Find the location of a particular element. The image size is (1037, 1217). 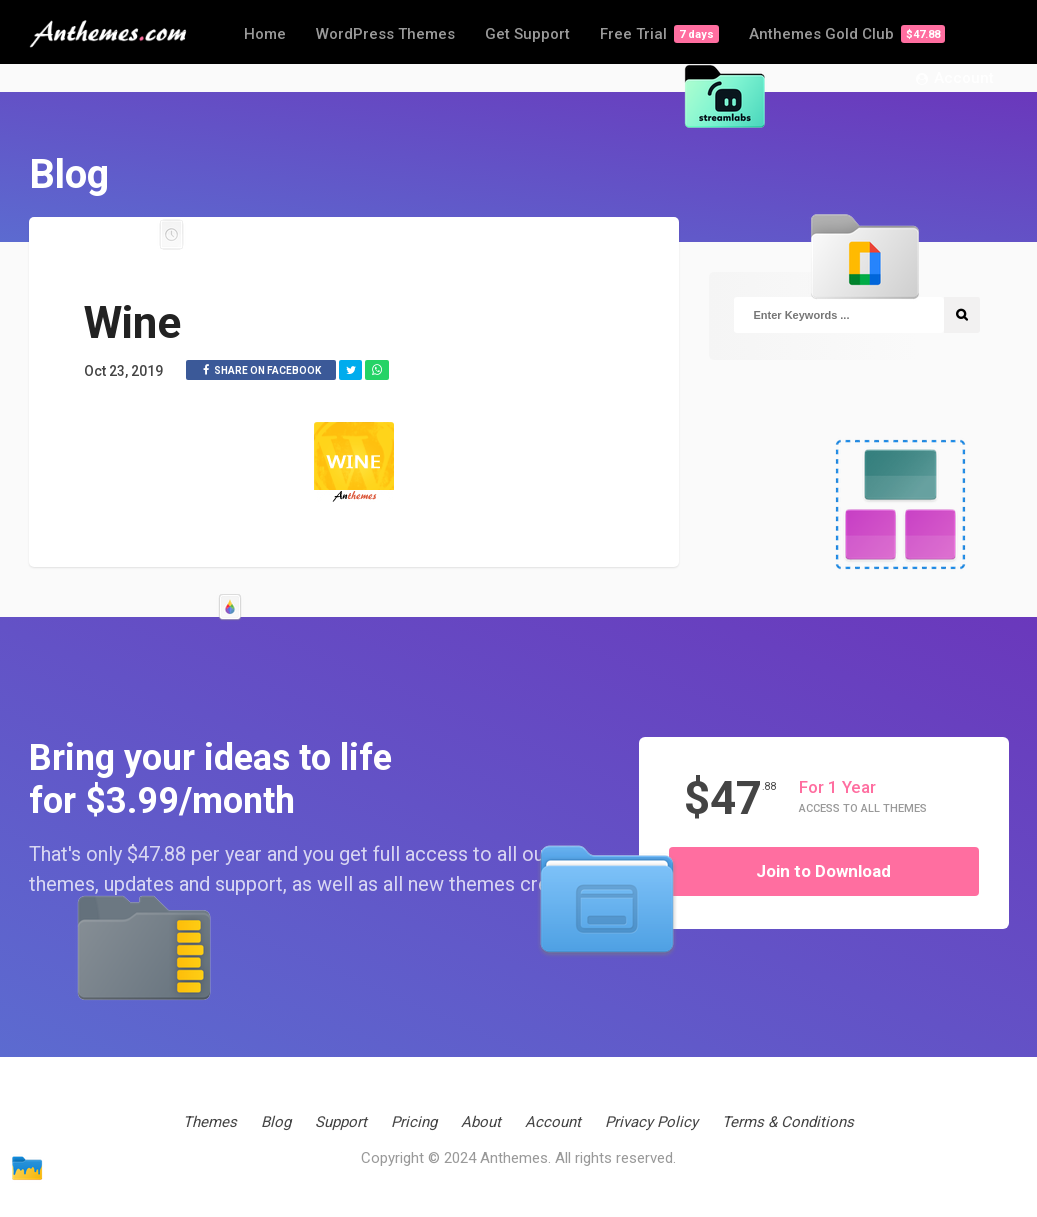

image is currently loading is located at coordinates (171, 234).